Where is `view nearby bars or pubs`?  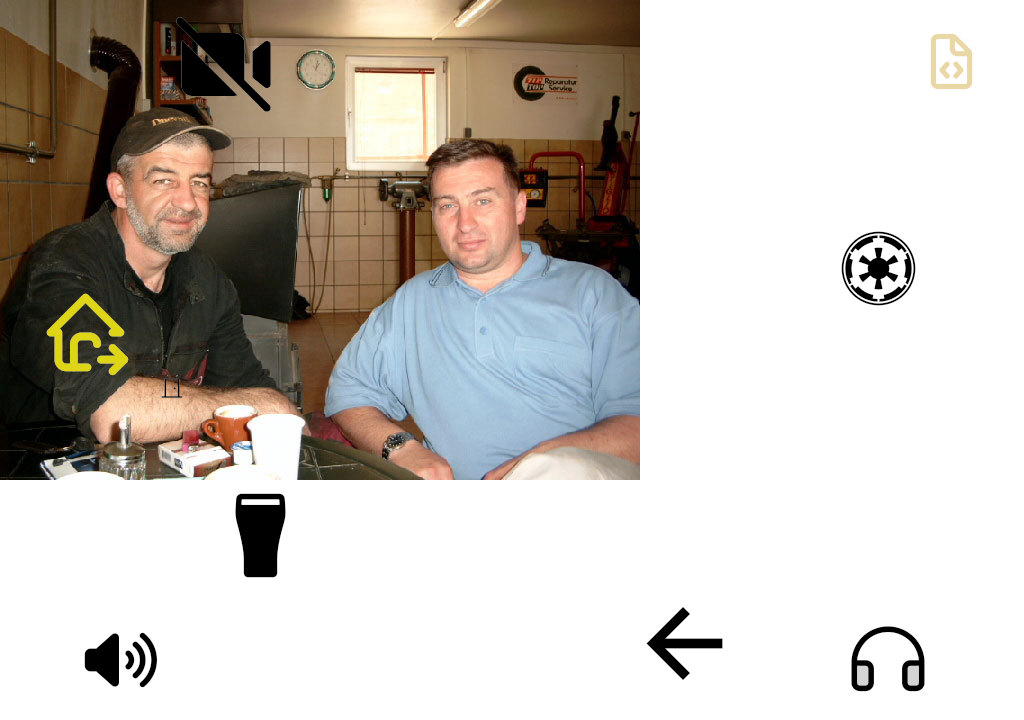 view nearby bars or pubs is located at coordinates (260, 535).